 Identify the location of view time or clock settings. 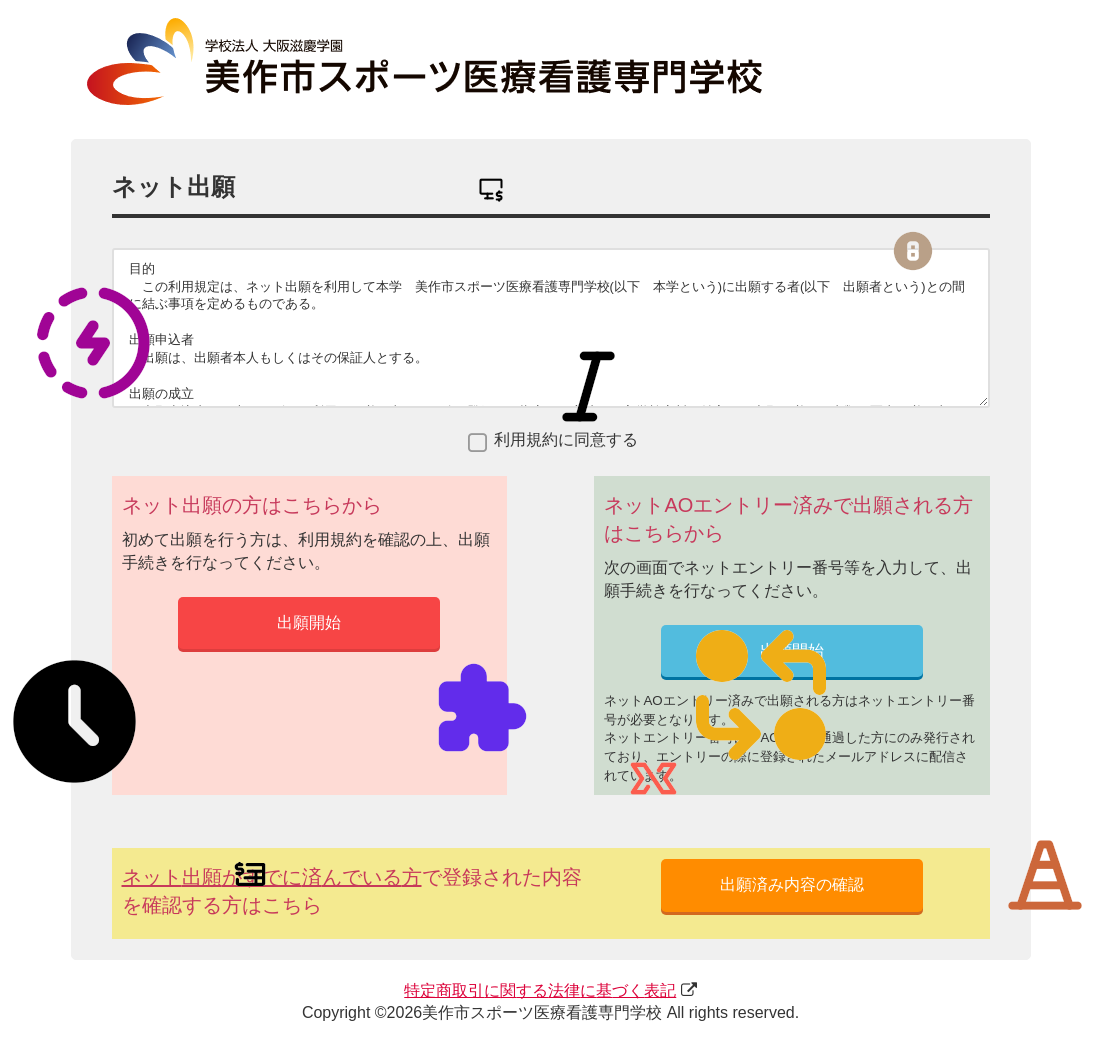
(74, 721).